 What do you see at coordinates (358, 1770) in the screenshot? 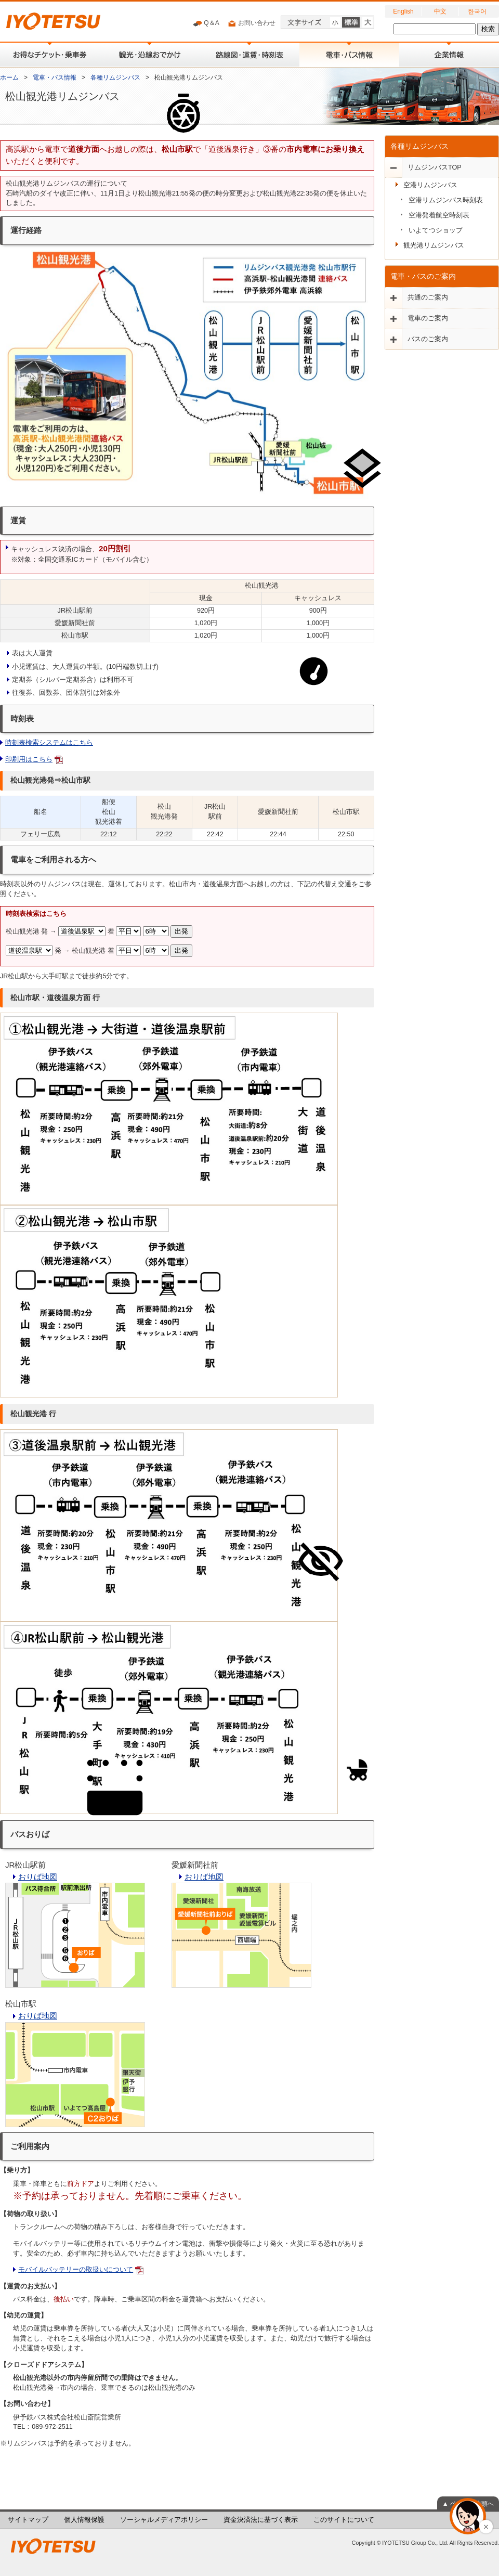
I see `indicates a child-friendly or family-friendly location` at bounding box center [358, 1770].